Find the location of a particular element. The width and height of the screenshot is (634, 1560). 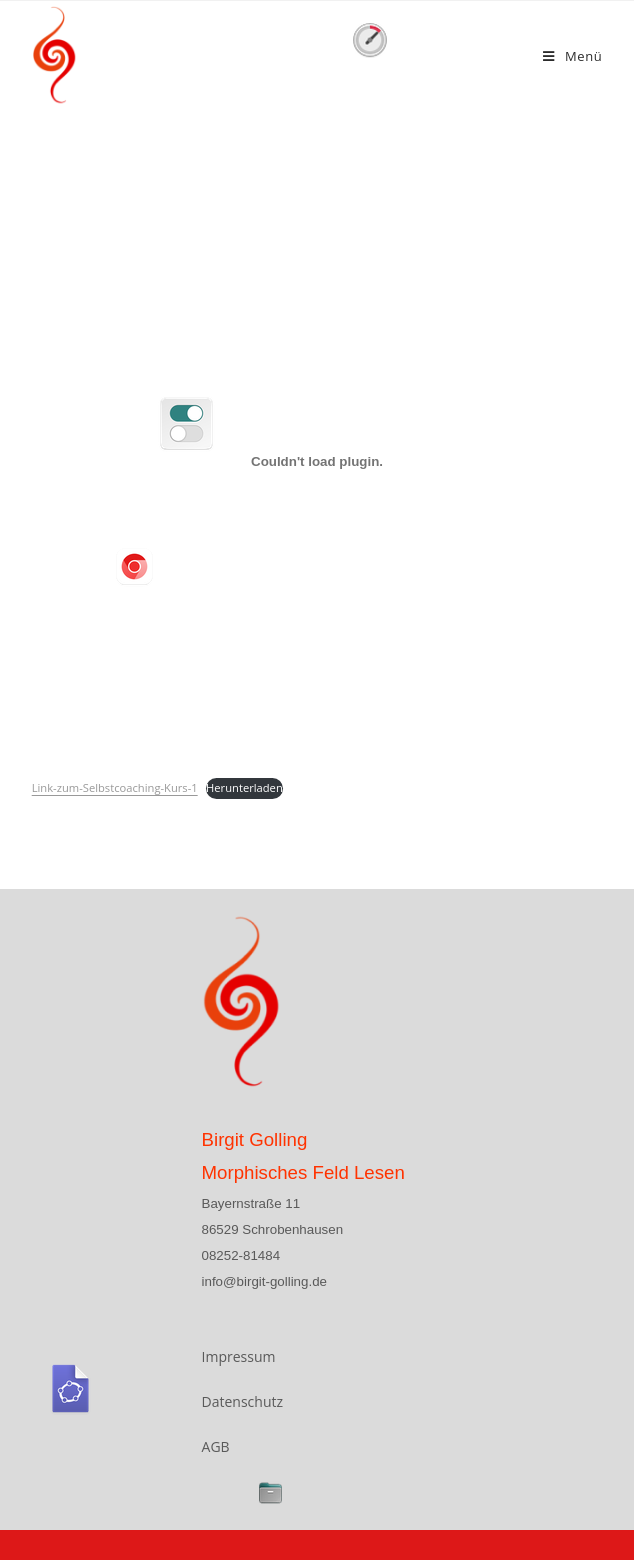

a geogebra file document is located at coordinates (70, 1389).